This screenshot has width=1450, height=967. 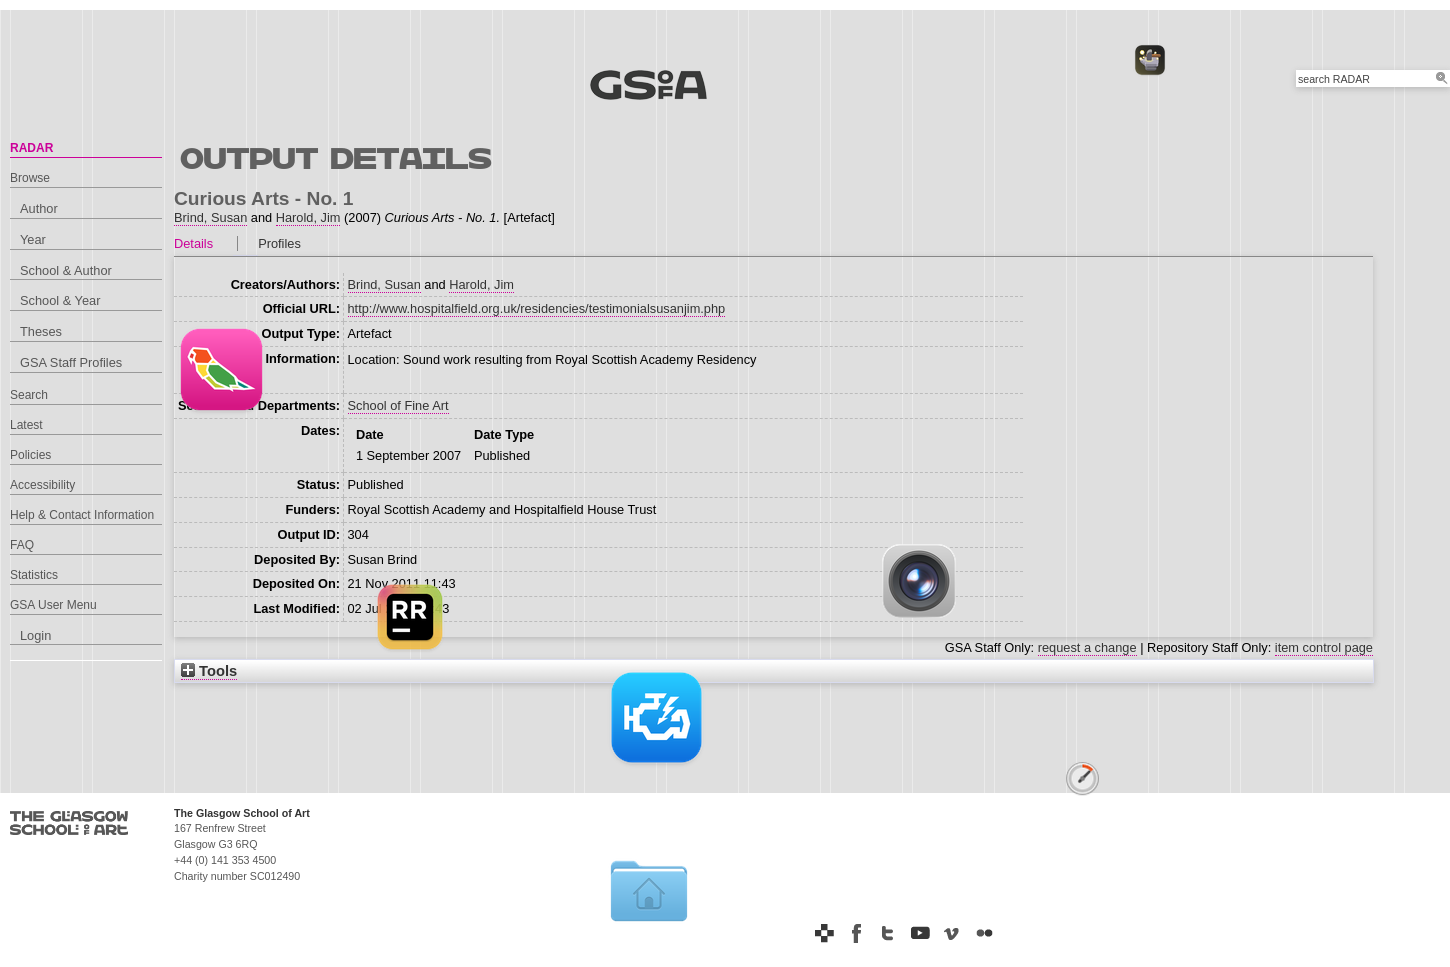 What do you see at coordinates (1150, 60) in the screenshot?
I see `open forge sparks app for git forge notifications` at bounding box center [1150, 60].